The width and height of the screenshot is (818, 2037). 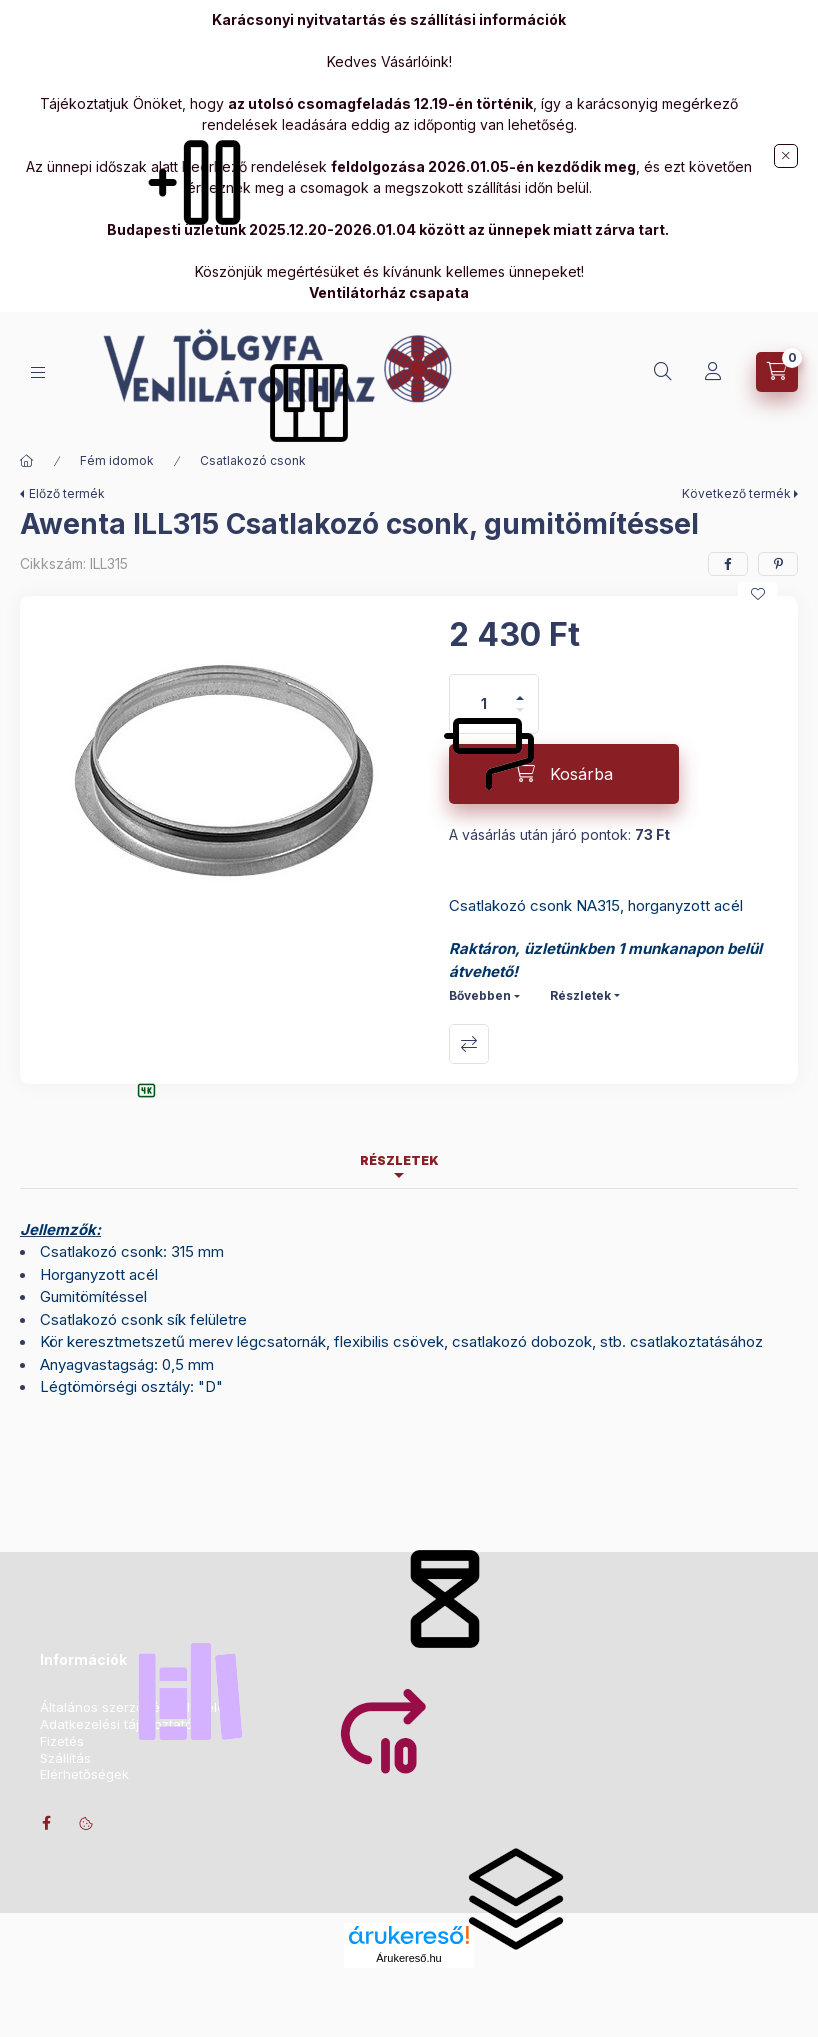 What do you see at coordinates (190, 1691) in the screenshot?
I see `access your saved books or media library` at bounding box center [190, 1691].